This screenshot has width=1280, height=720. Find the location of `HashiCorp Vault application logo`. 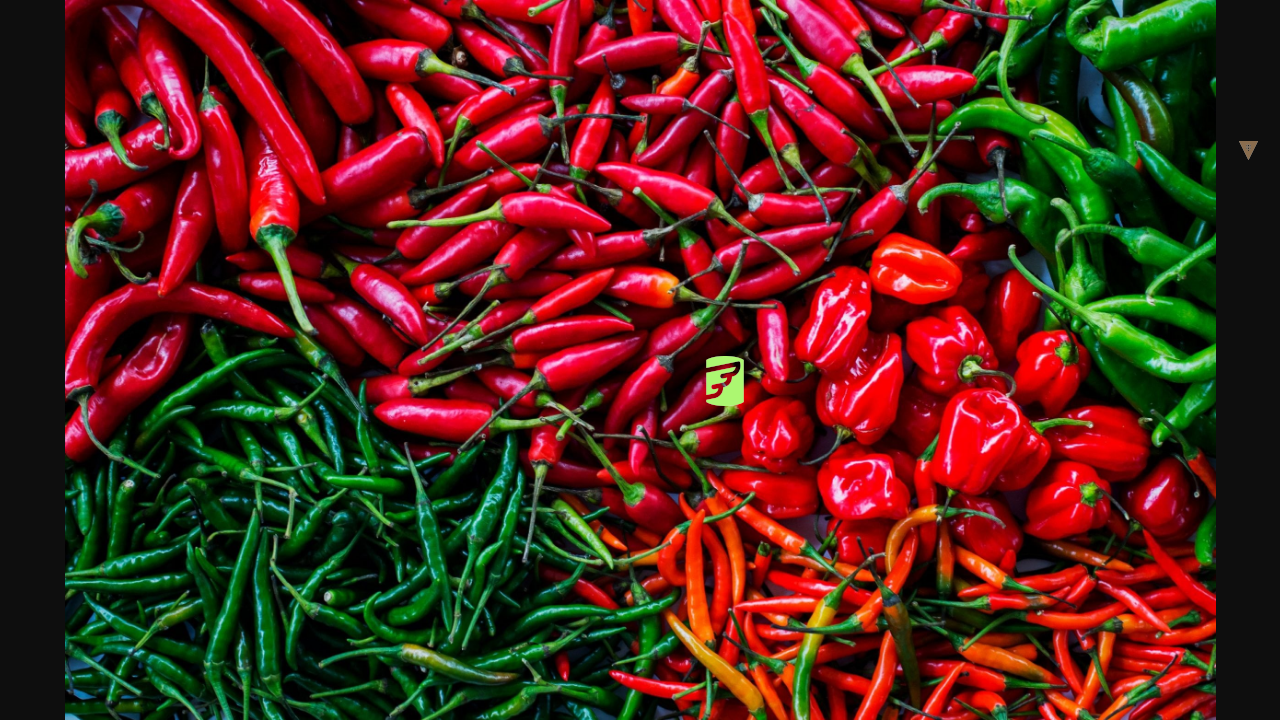

HashiCorp Vault application logo is located at coordinates (1248, 150).